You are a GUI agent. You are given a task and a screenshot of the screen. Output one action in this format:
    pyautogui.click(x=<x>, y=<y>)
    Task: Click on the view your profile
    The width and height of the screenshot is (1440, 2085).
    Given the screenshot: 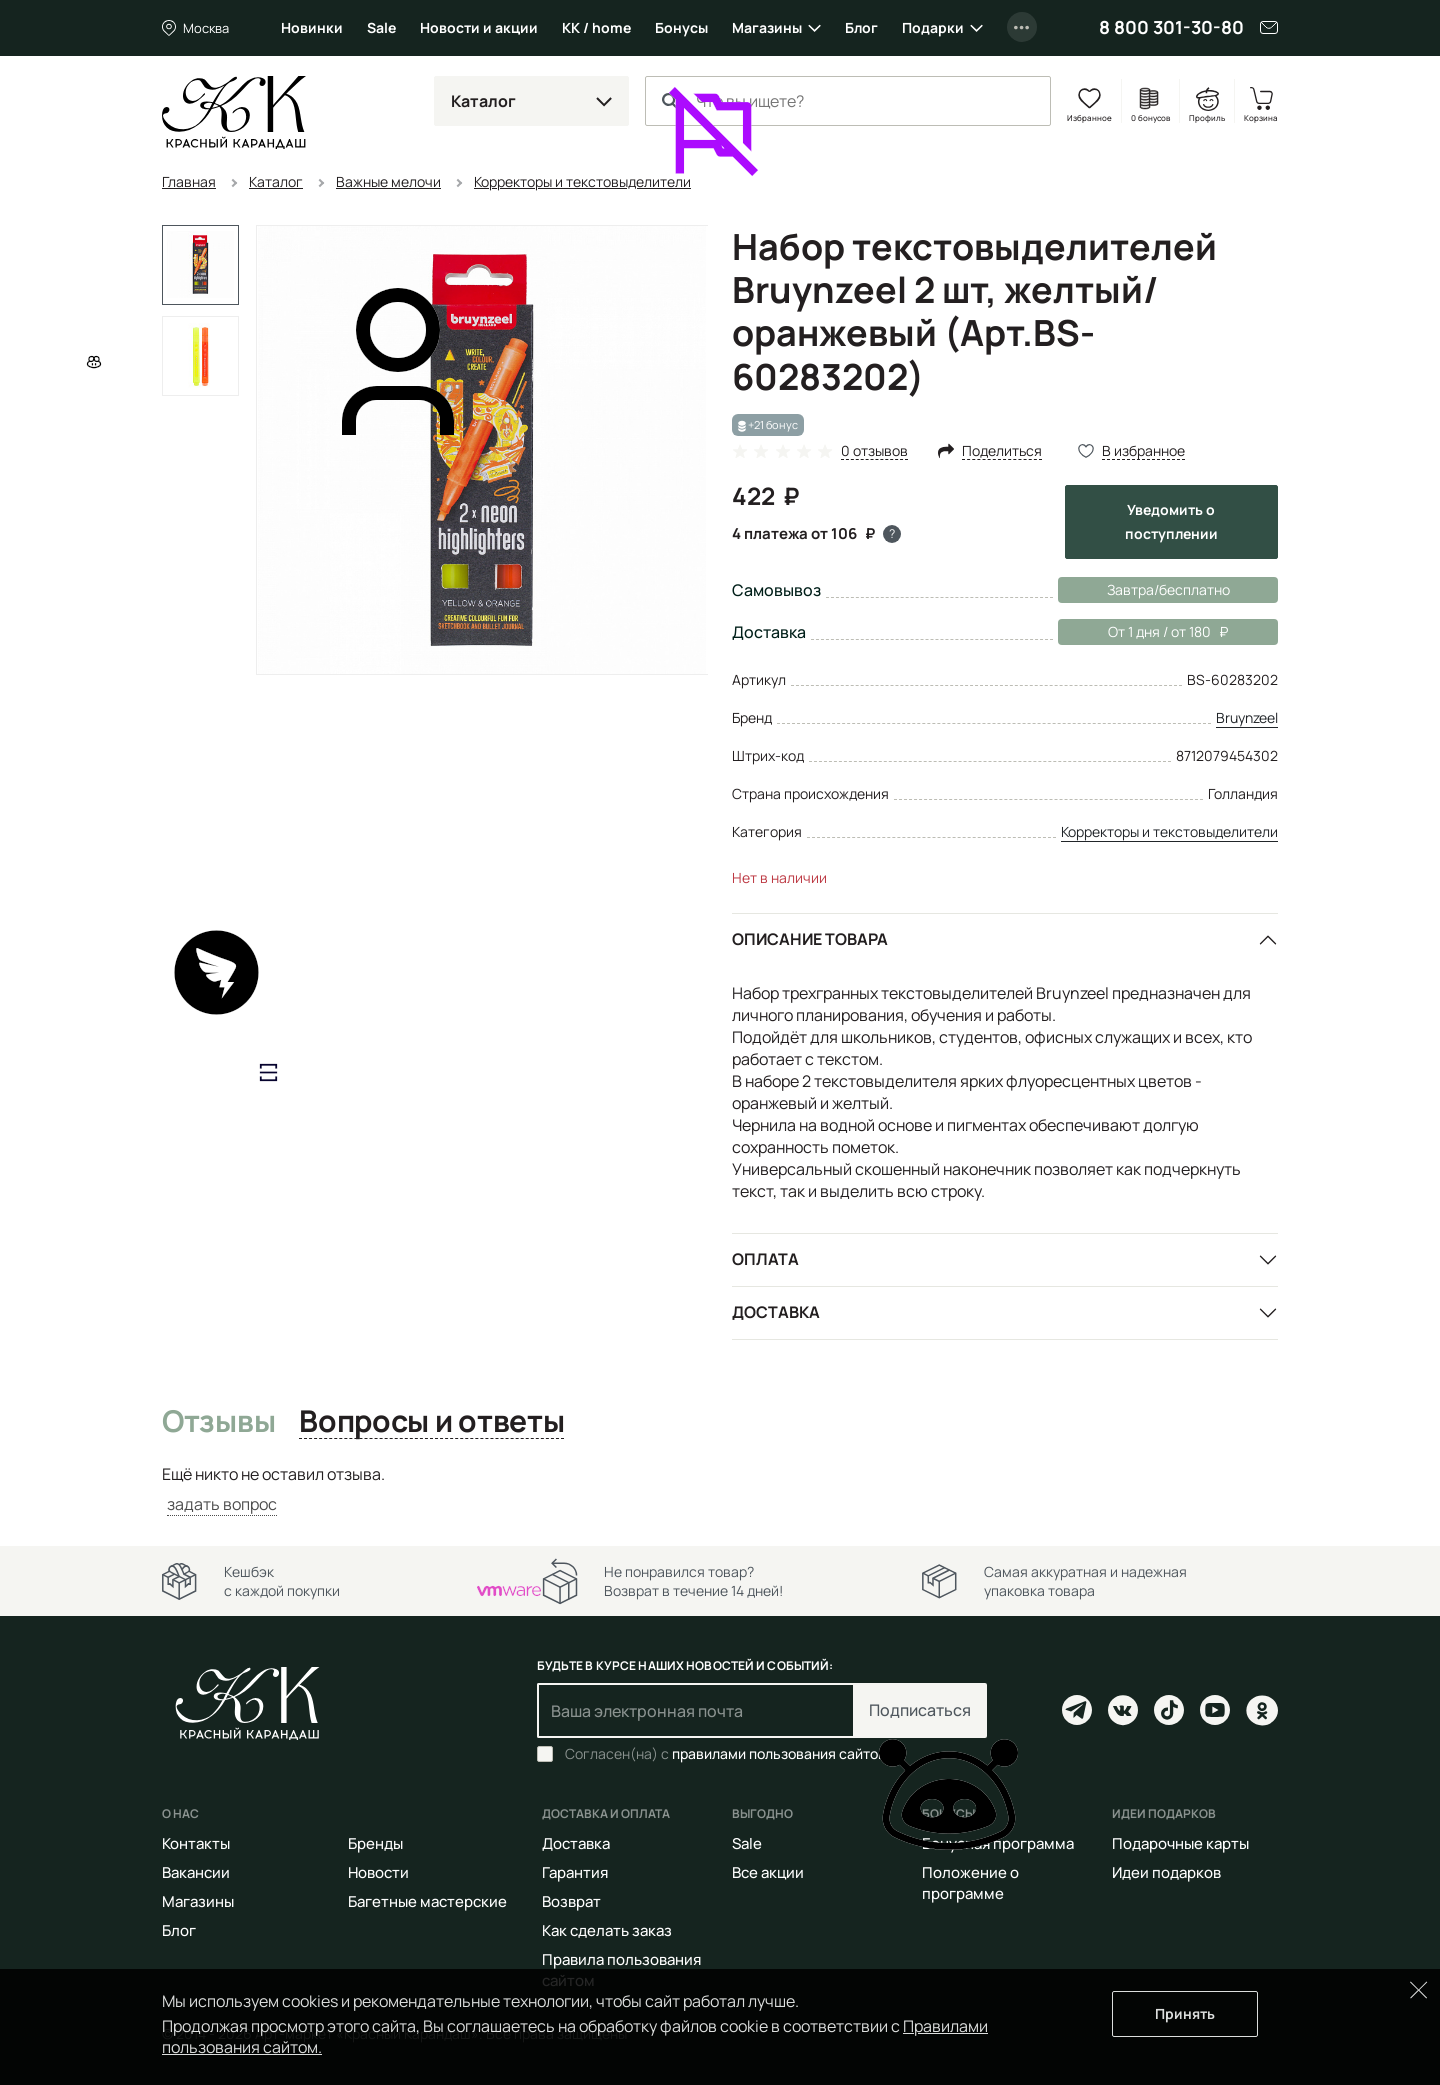 What is the action you would take?
    pyautogui.click(x=398, y=365)
    